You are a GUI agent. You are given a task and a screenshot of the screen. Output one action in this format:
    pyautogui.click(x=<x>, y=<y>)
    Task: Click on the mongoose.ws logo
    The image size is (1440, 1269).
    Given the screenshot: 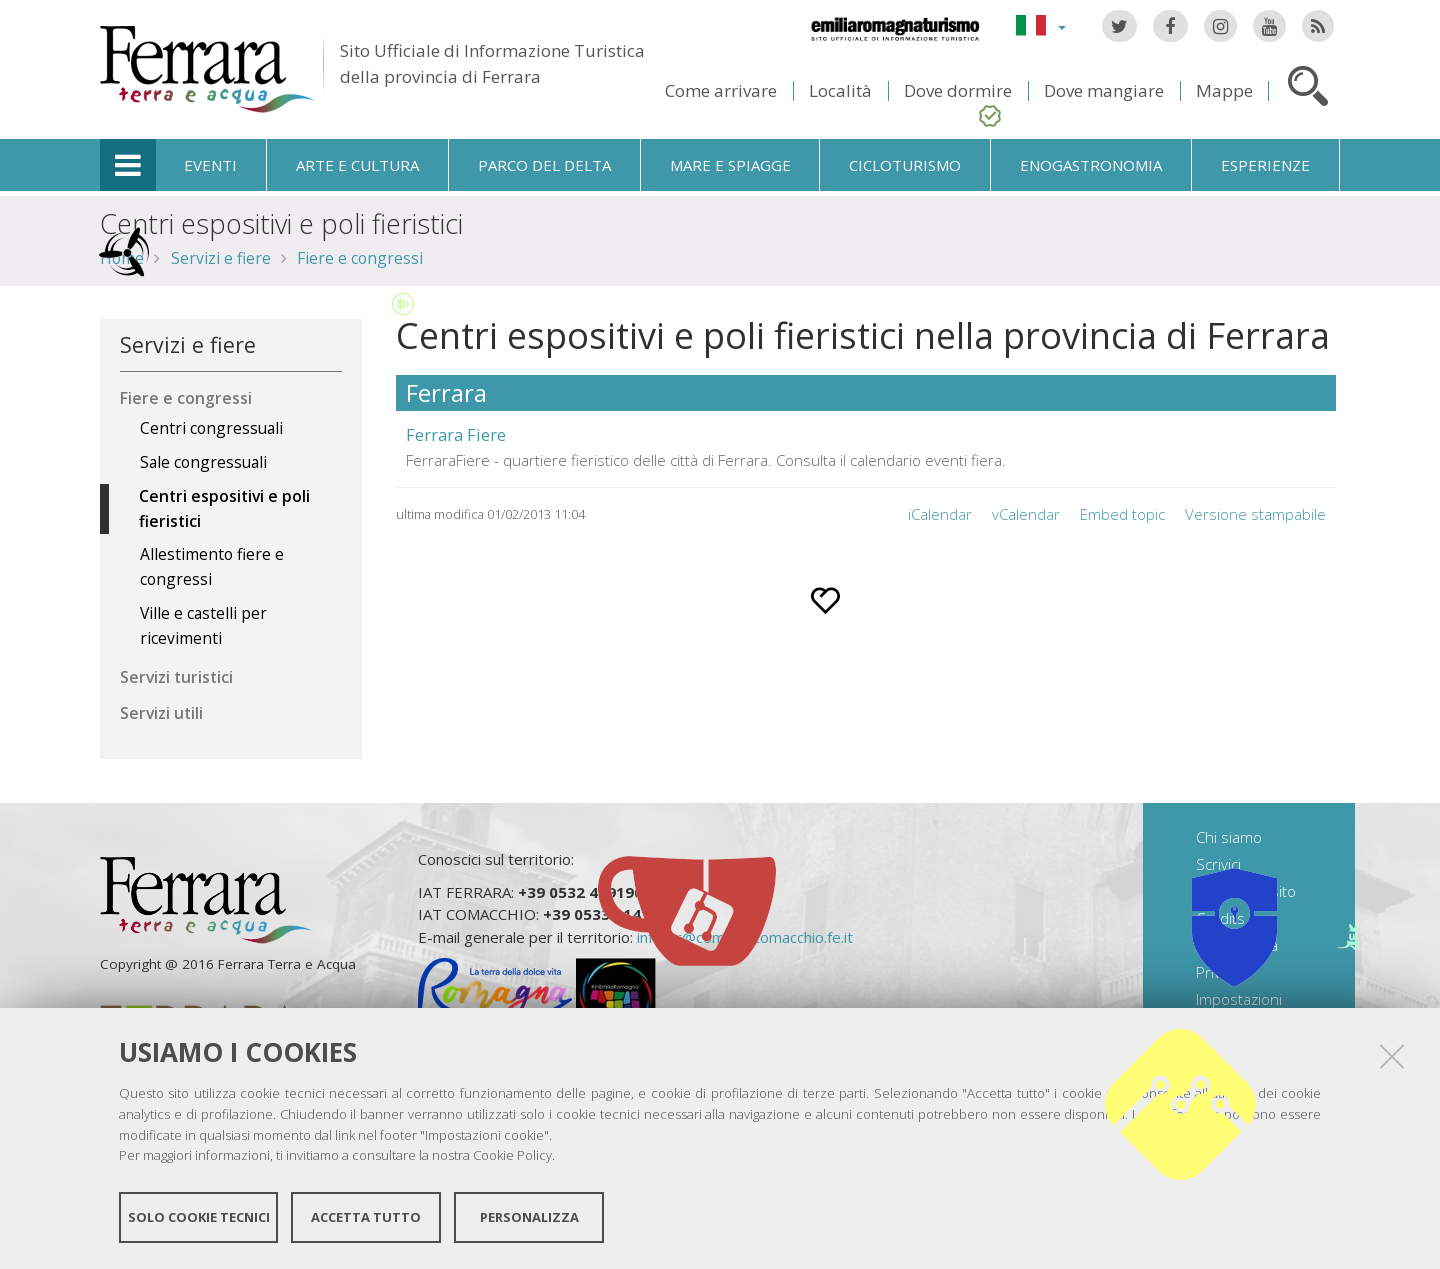 What is the action you would take?
    pyautogui.click(x=1180, y=1104)
    